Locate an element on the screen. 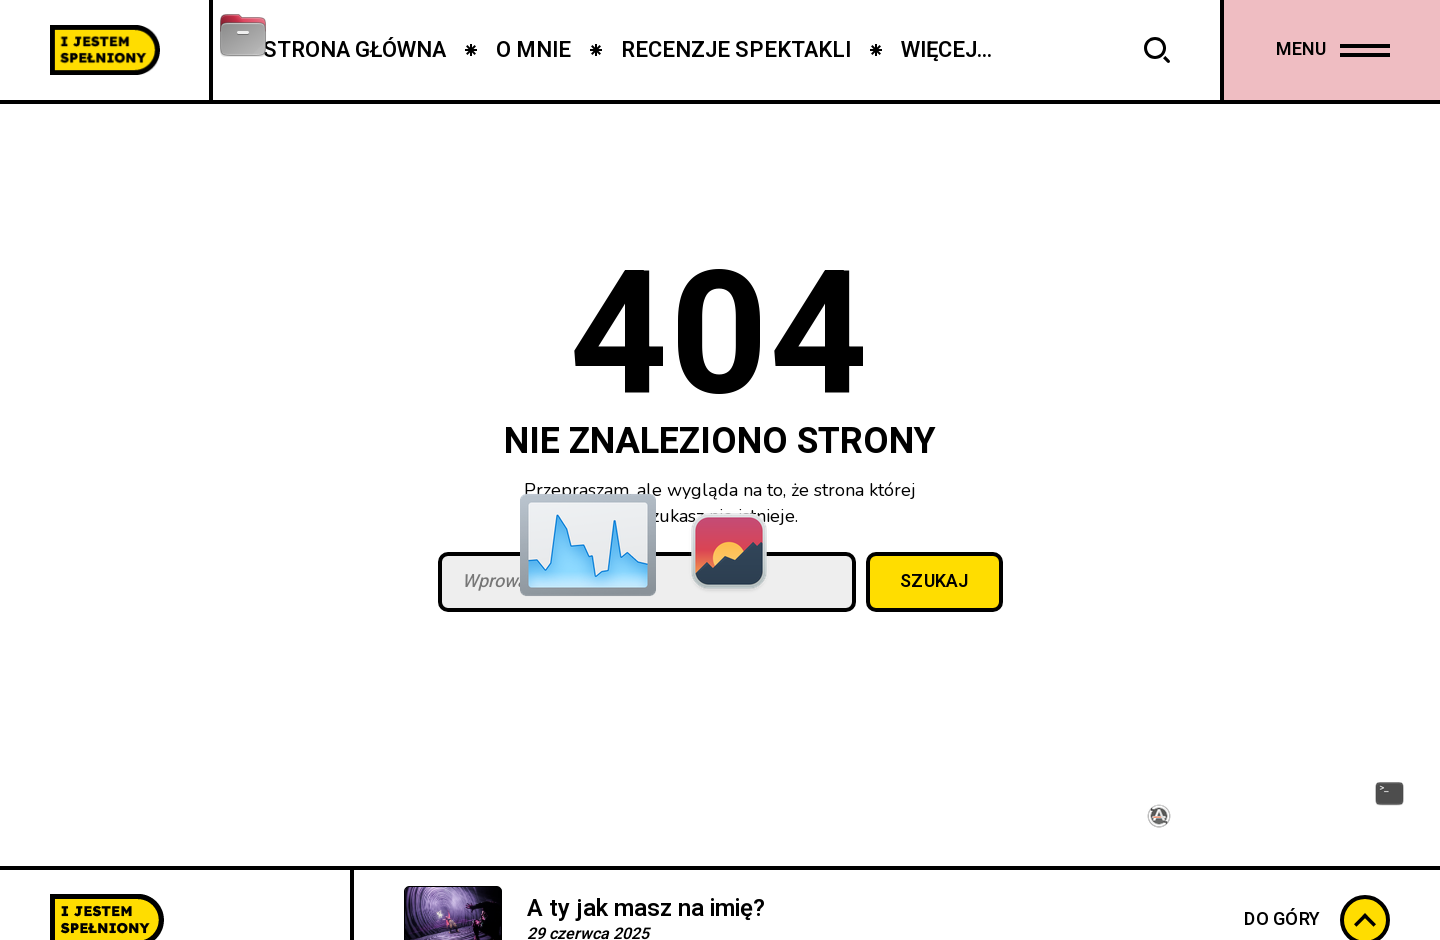 This screenshot has width=1440, height=940. open the software updater application is located at coordinates (1159, 816).